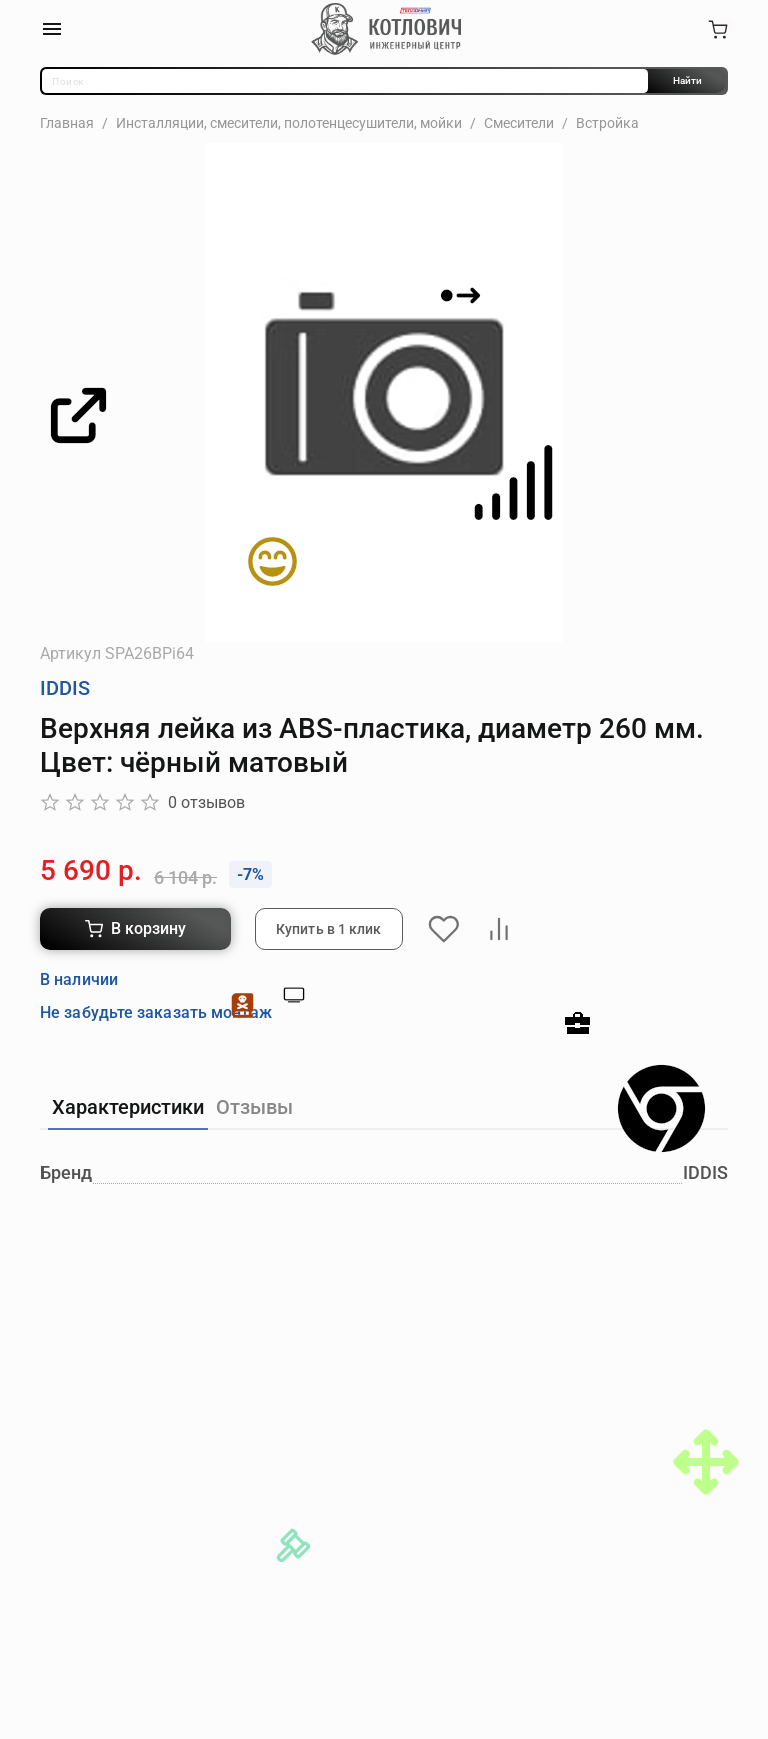 The width and height of the screenshot is (768, 1739). What do you see at coordinates (294, 995) in the screenshot?
I see `access TV or video streaming features` at bounding box center [294, 995].